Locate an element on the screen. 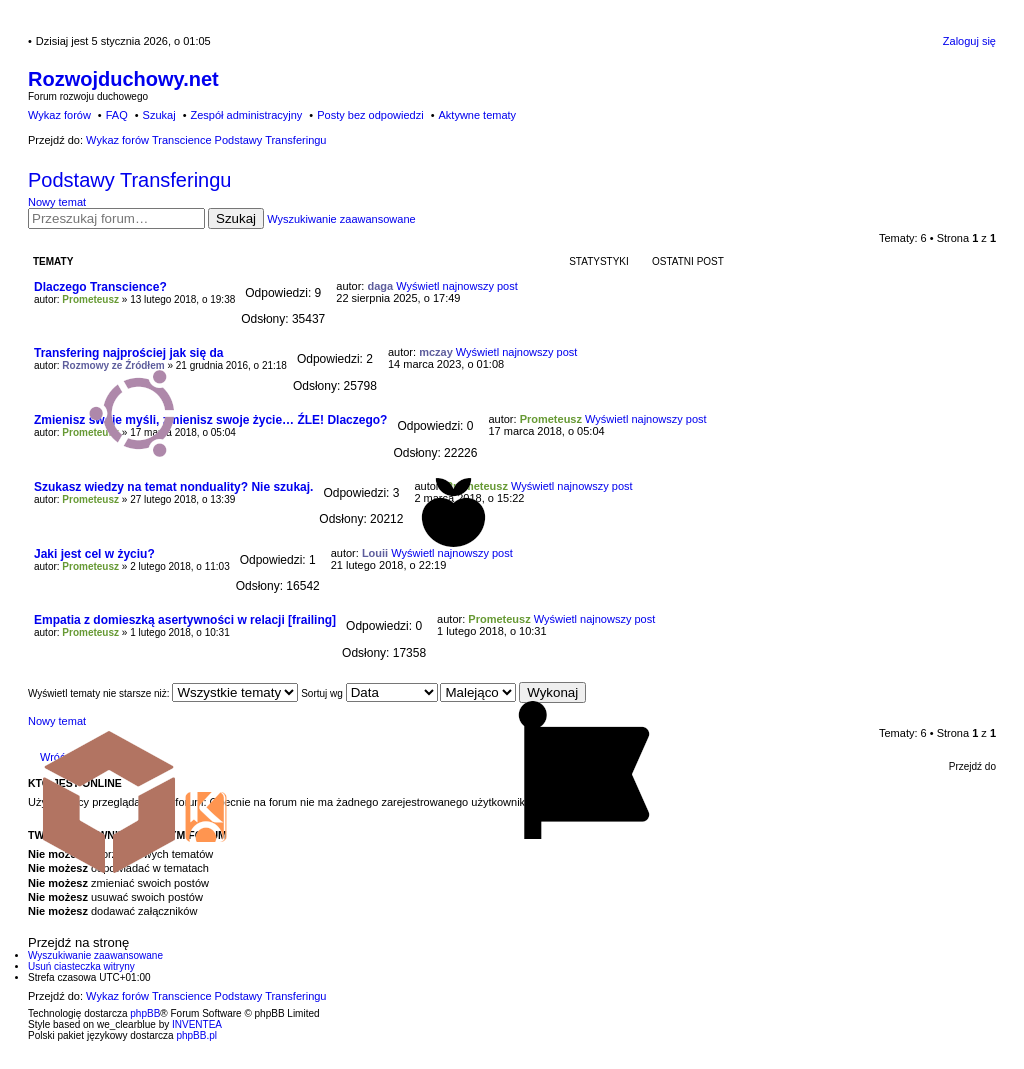  franprix grocery store app or website is located at coordinates (453, 512).